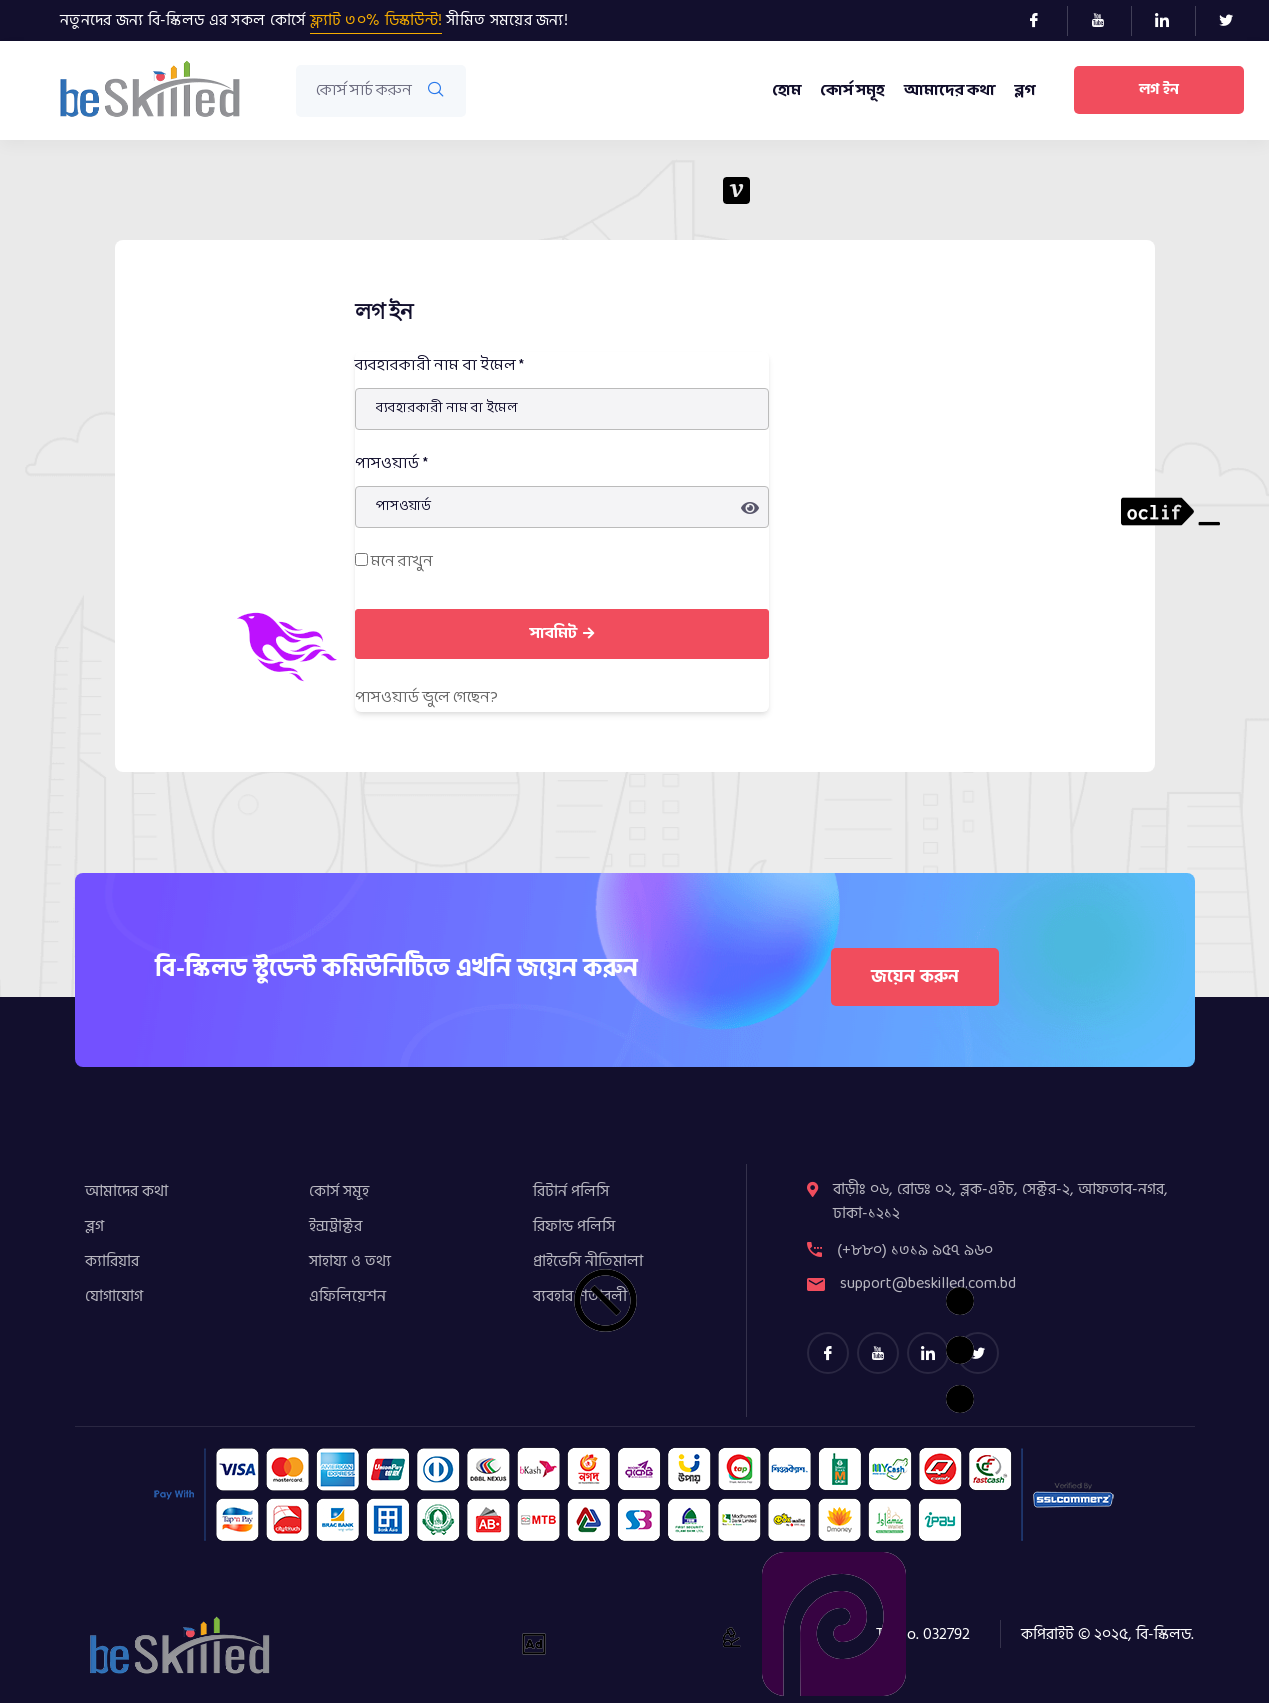 The height and width of the screenshot is (1703, 1269). Describe the element at coordinates (287, 647) in the screenshot. I see `phoenix framework logo` at that location.